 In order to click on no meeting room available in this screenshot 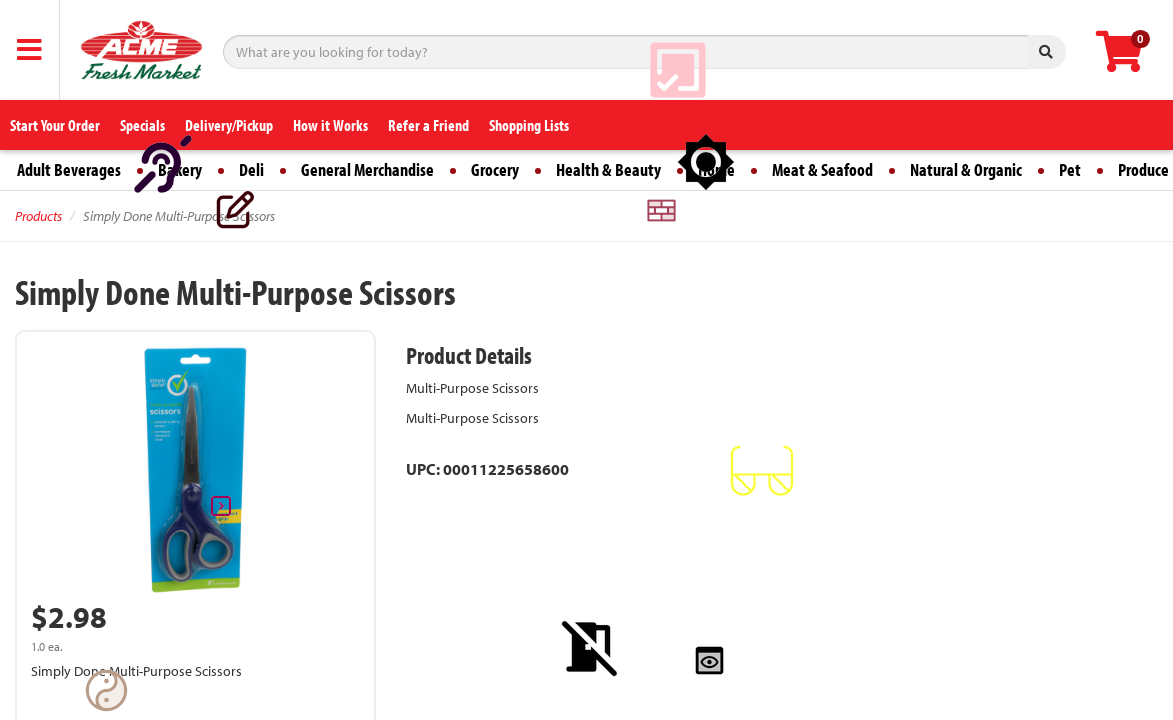, I will do `click(591, 647)`.